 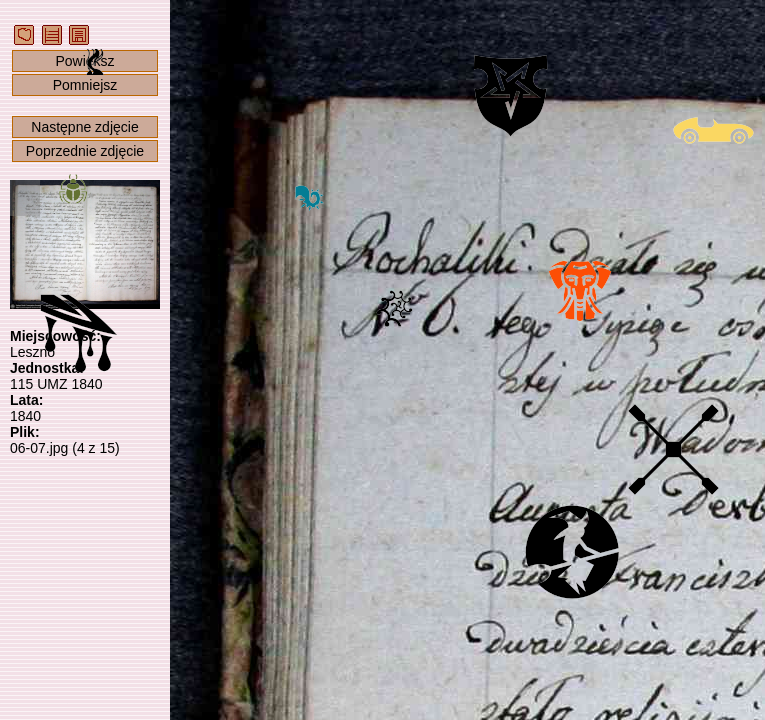 What do you see at coordinates (309, 198) in the screenshot?
I see `select tentacle monster or creature type` at bounding box center [309, 198].